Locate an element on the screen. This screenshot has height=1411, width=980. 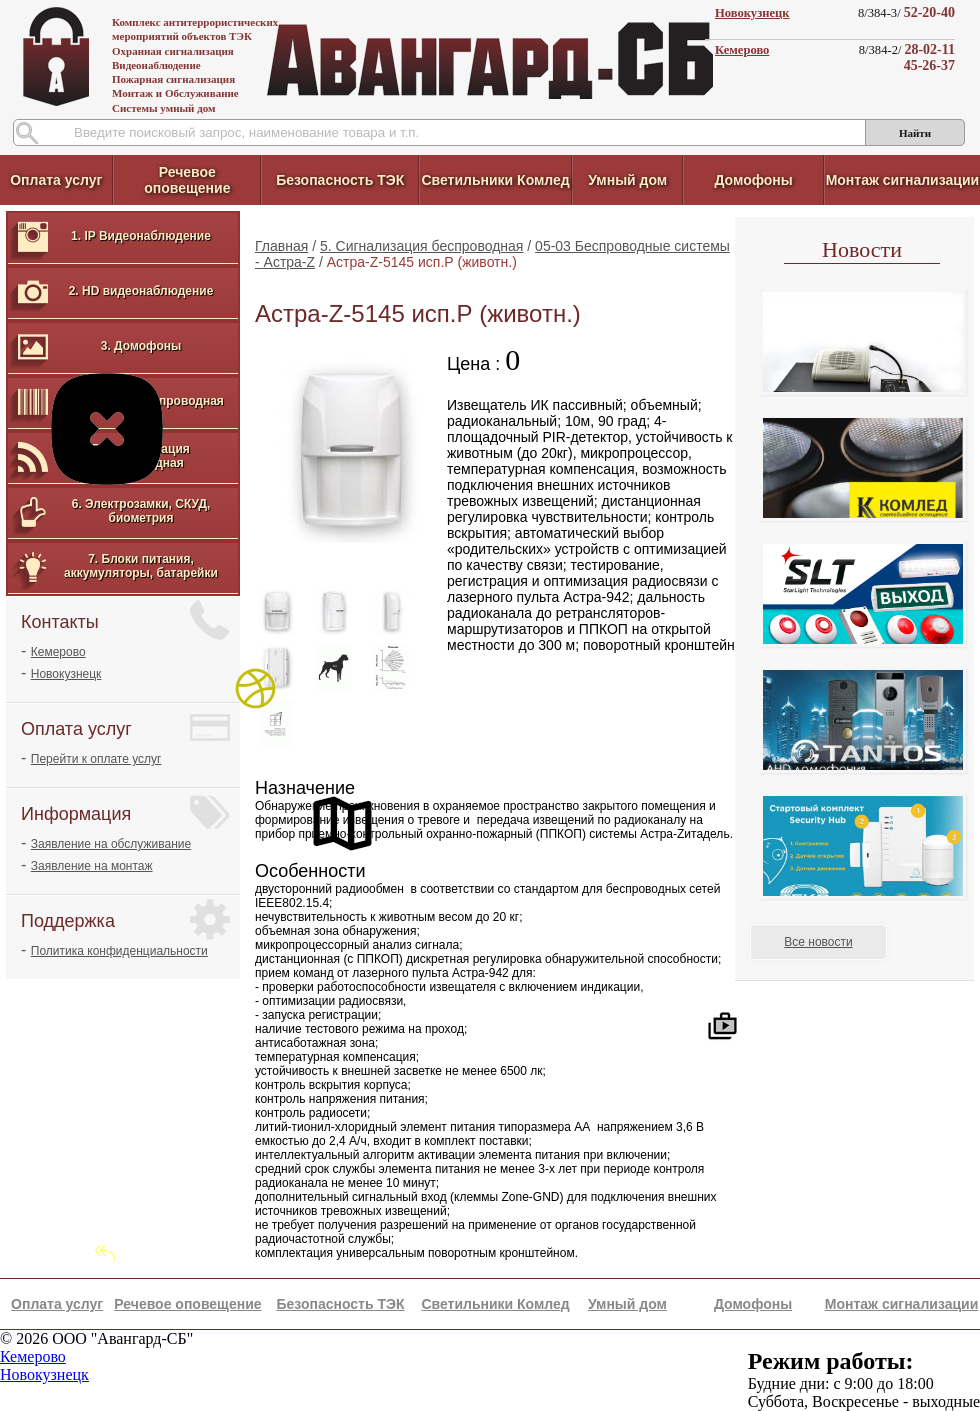
view your google play store purchases is located at coordinates (722, 1026).